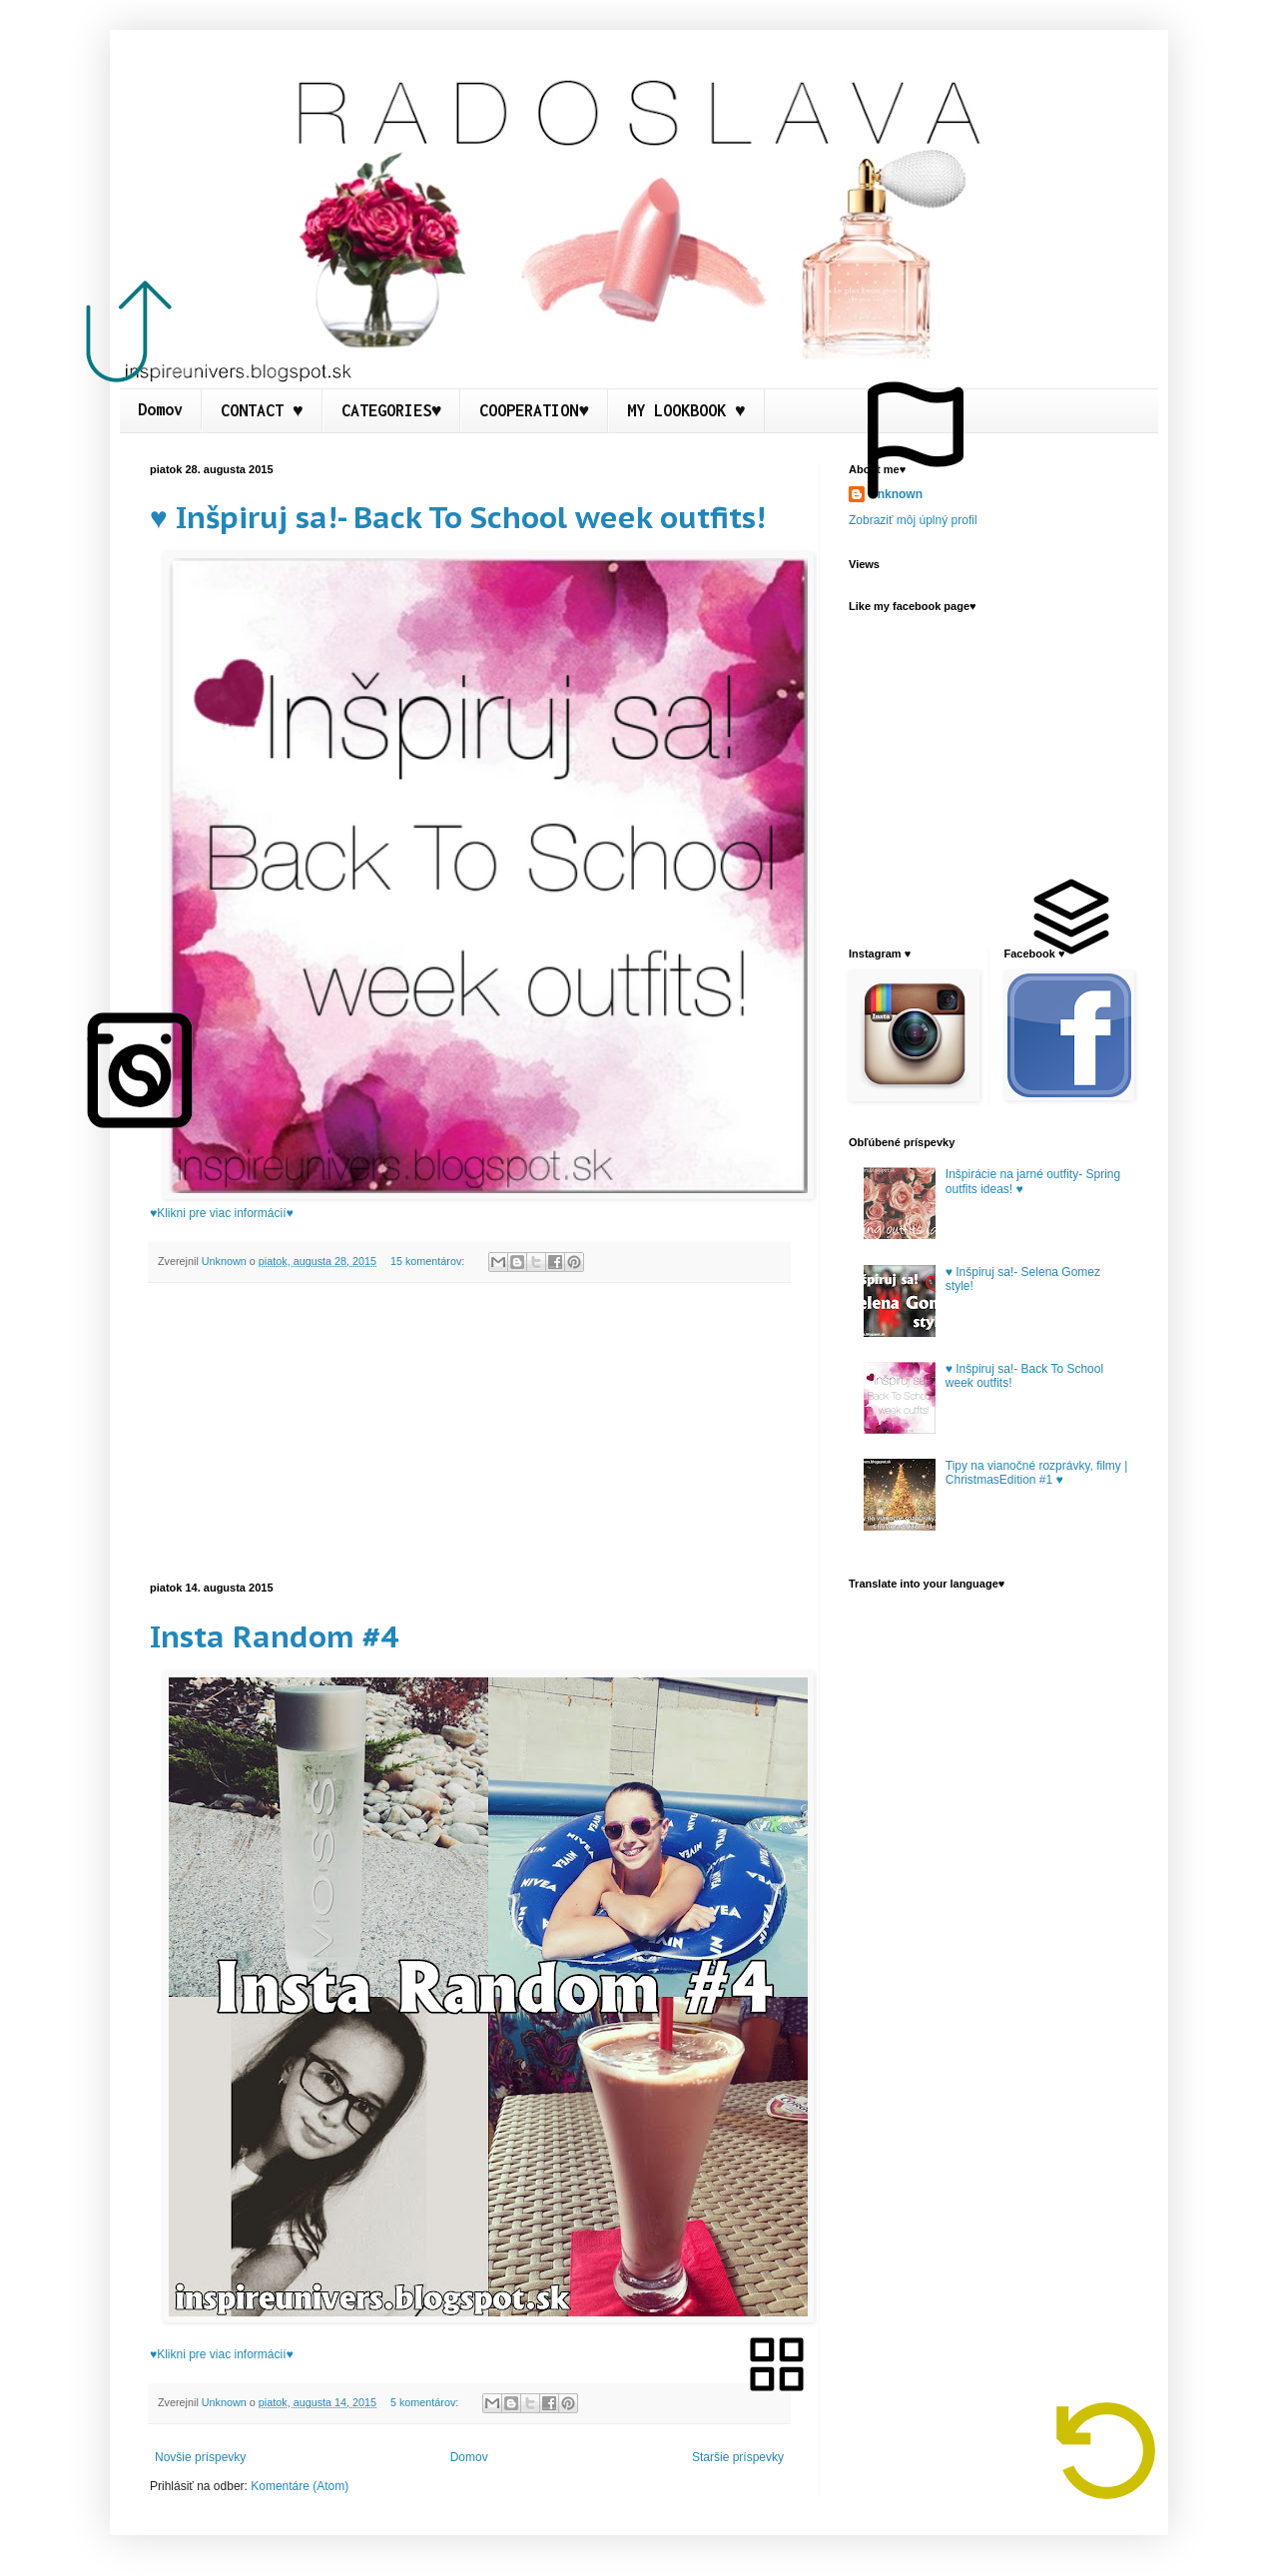  I want to click on redo or repeat last action, so click(125, 331).